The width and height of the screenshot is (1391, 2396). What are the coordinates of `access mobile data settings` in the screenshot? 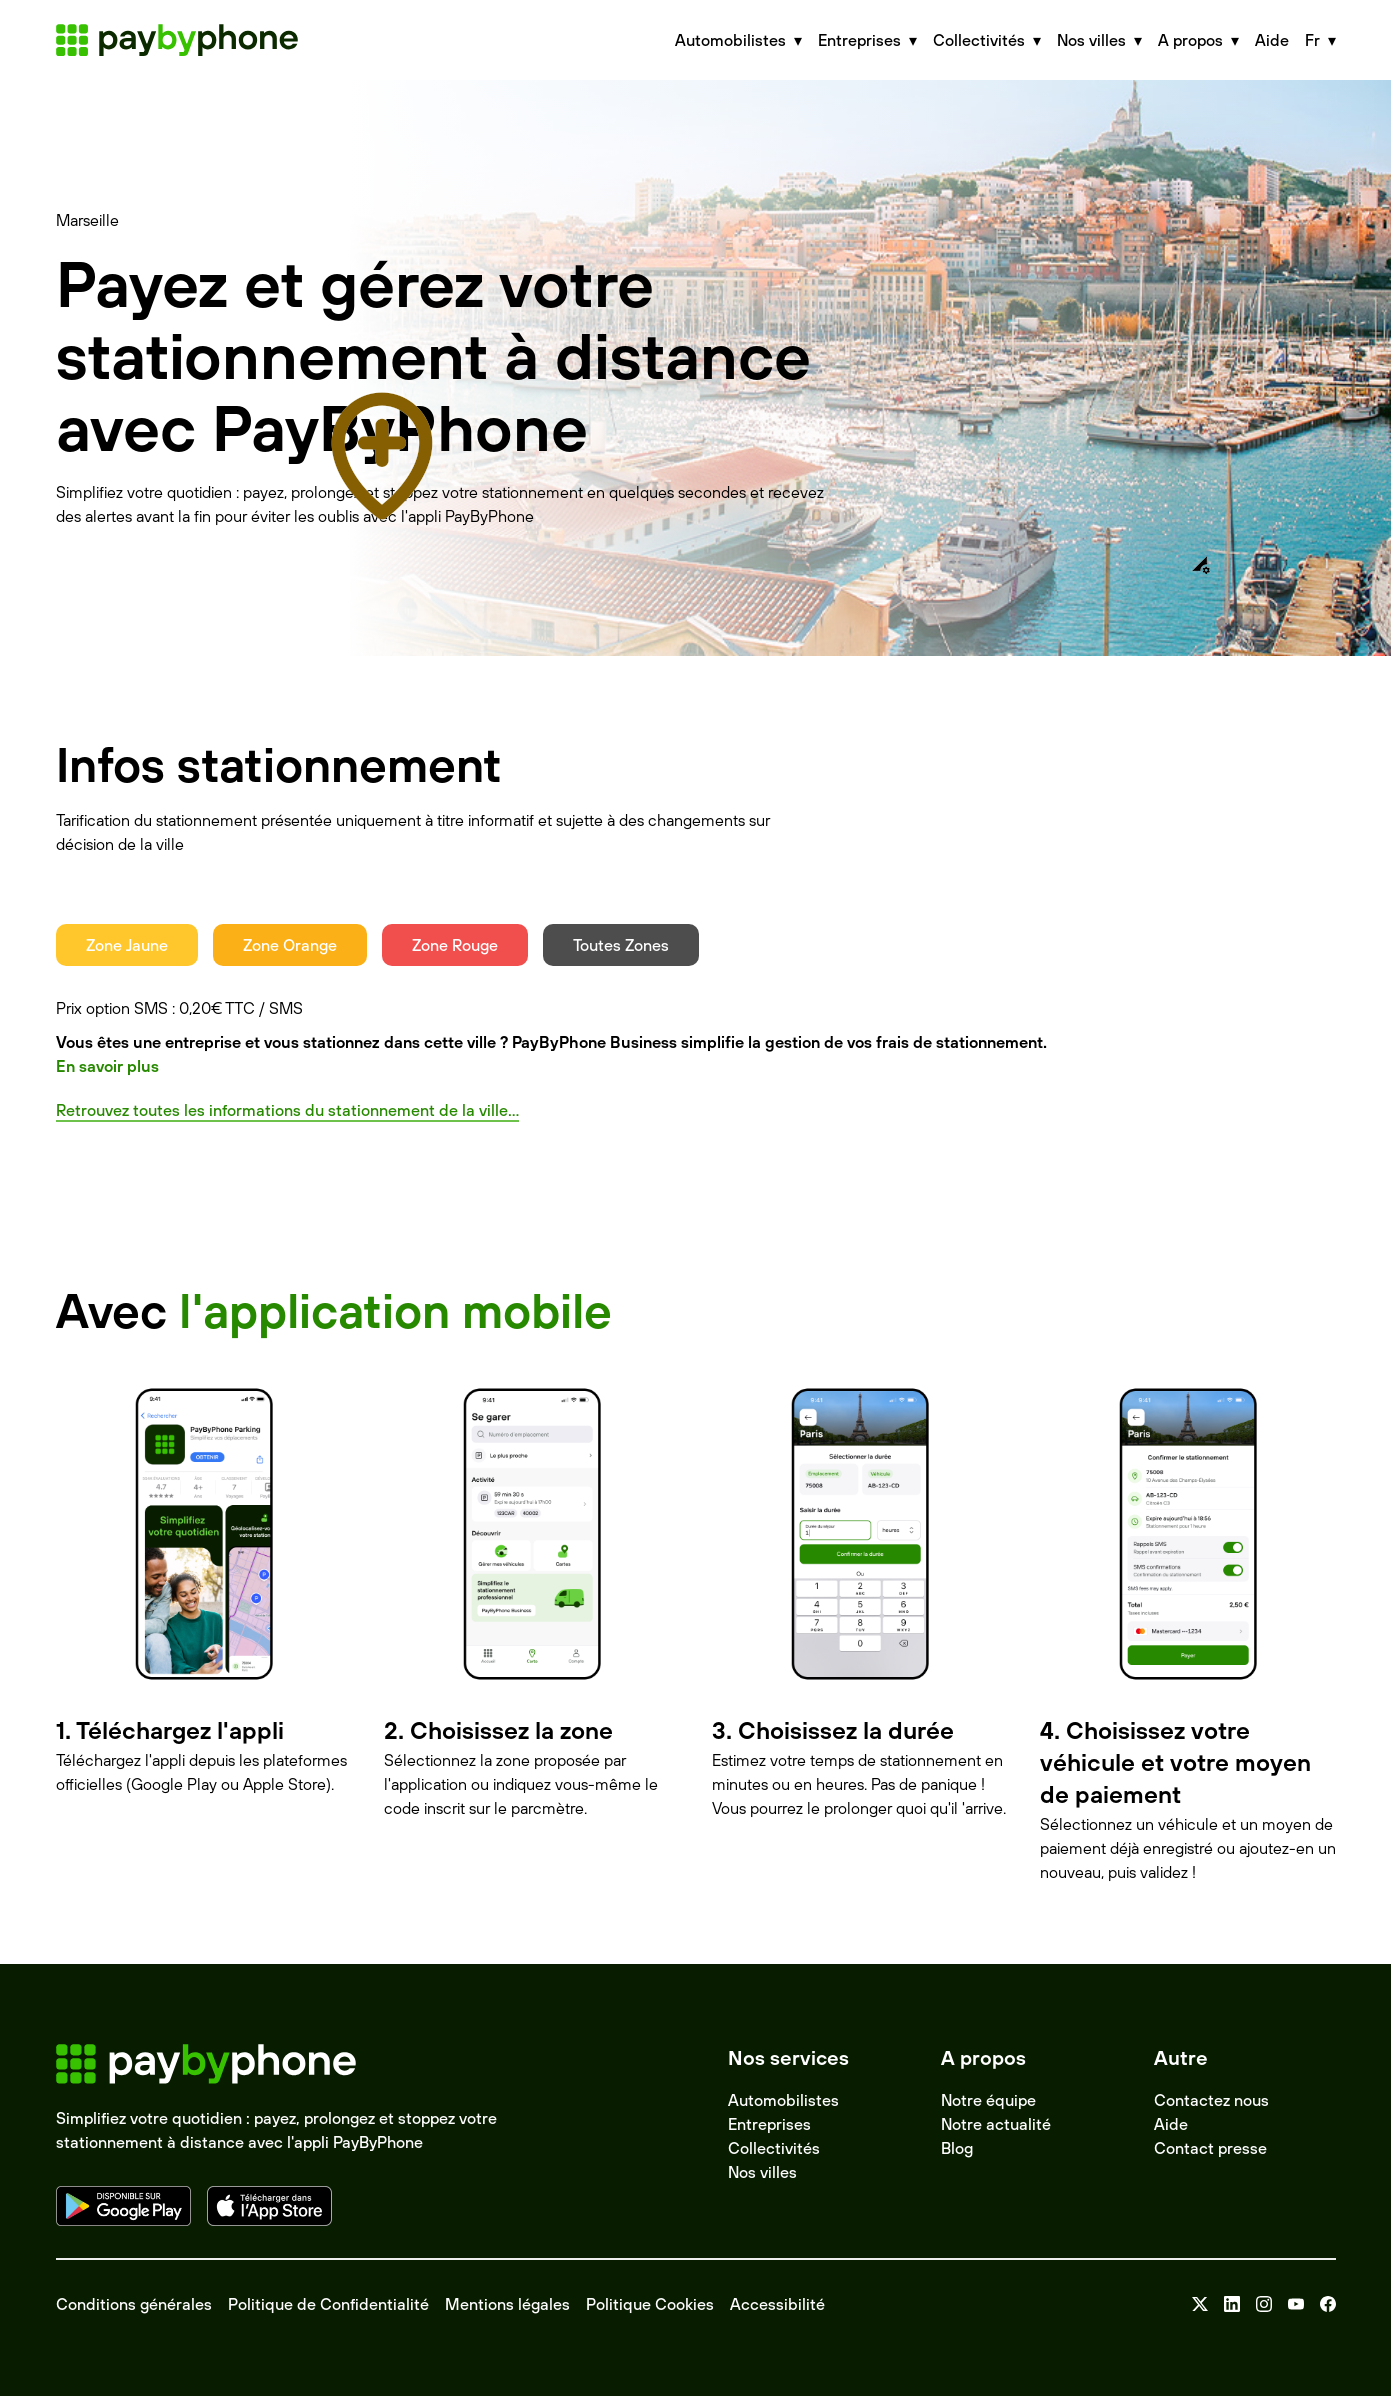 It's located at (1201, 565).